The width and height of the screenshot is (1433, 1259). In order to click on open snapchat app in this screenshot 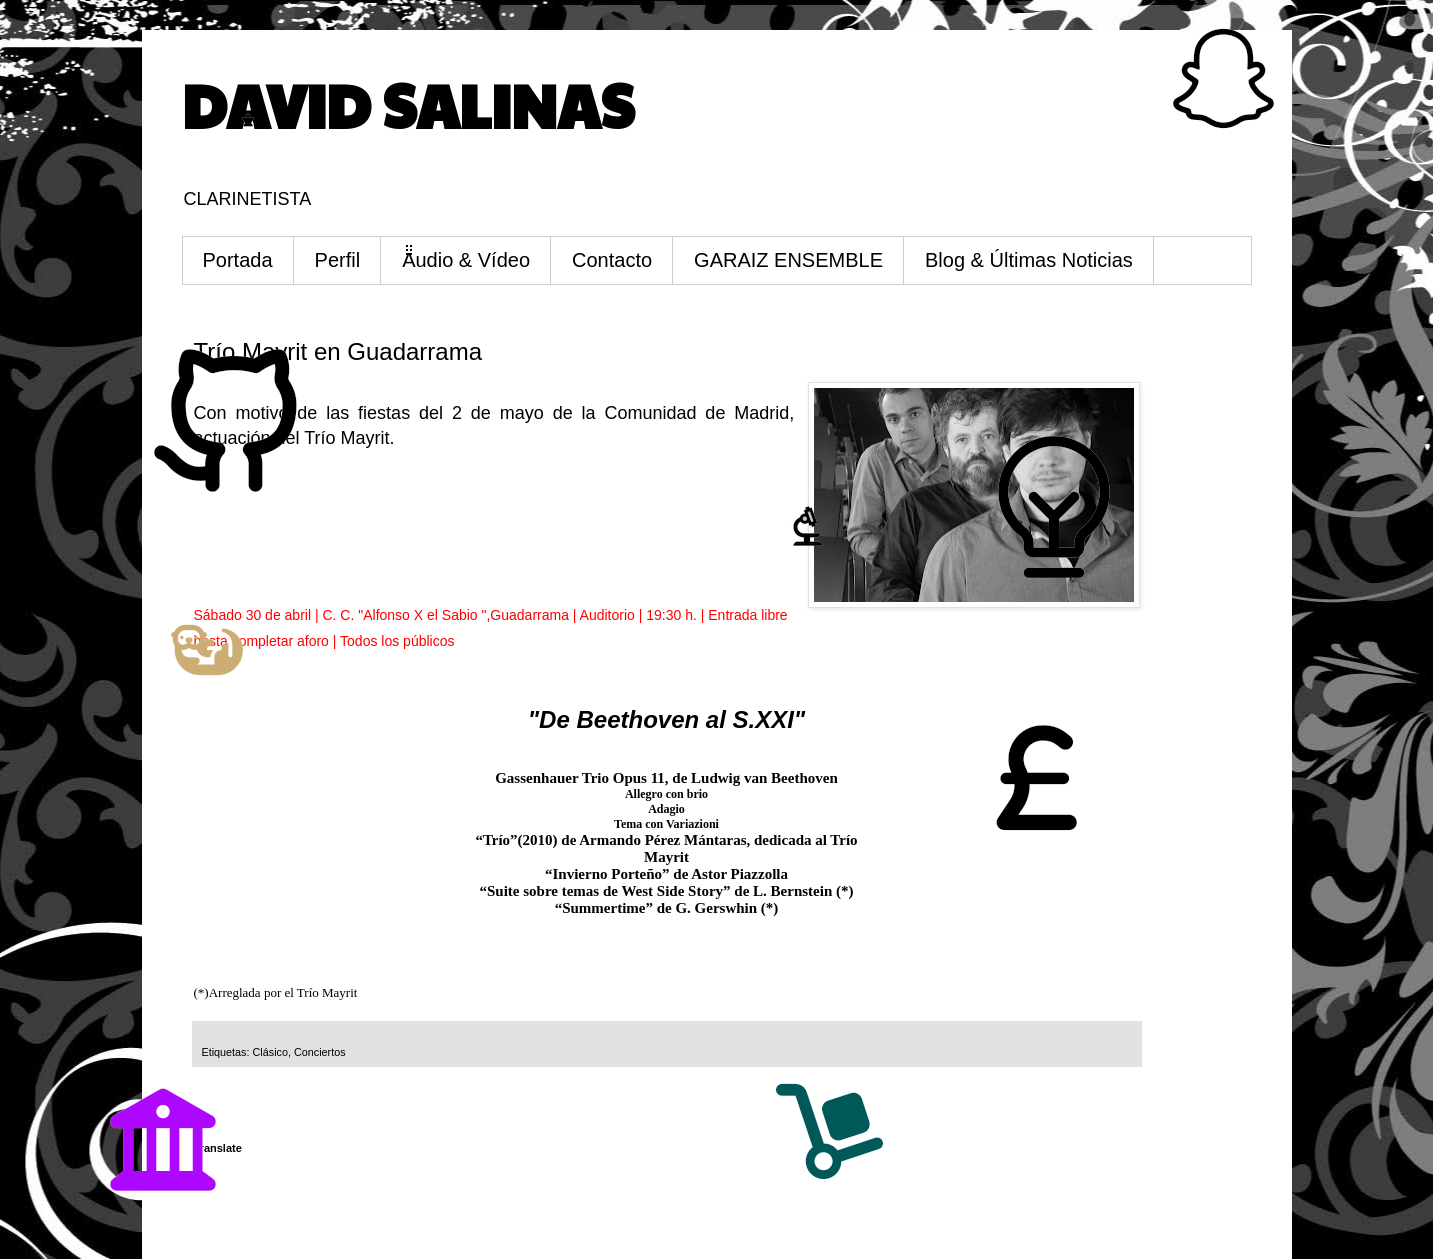, I will do `click(1223, 78)`.